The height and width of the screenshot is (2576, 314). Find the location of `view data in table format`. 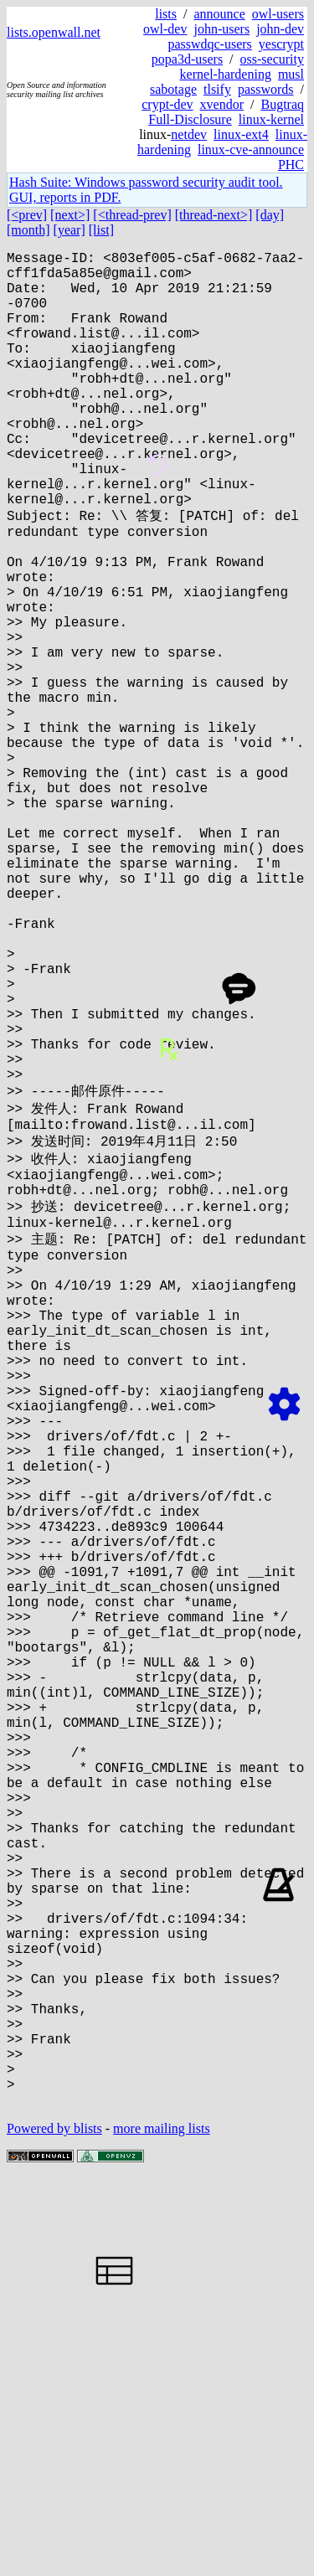

view data in table format is located at coordinates (114, 2270).